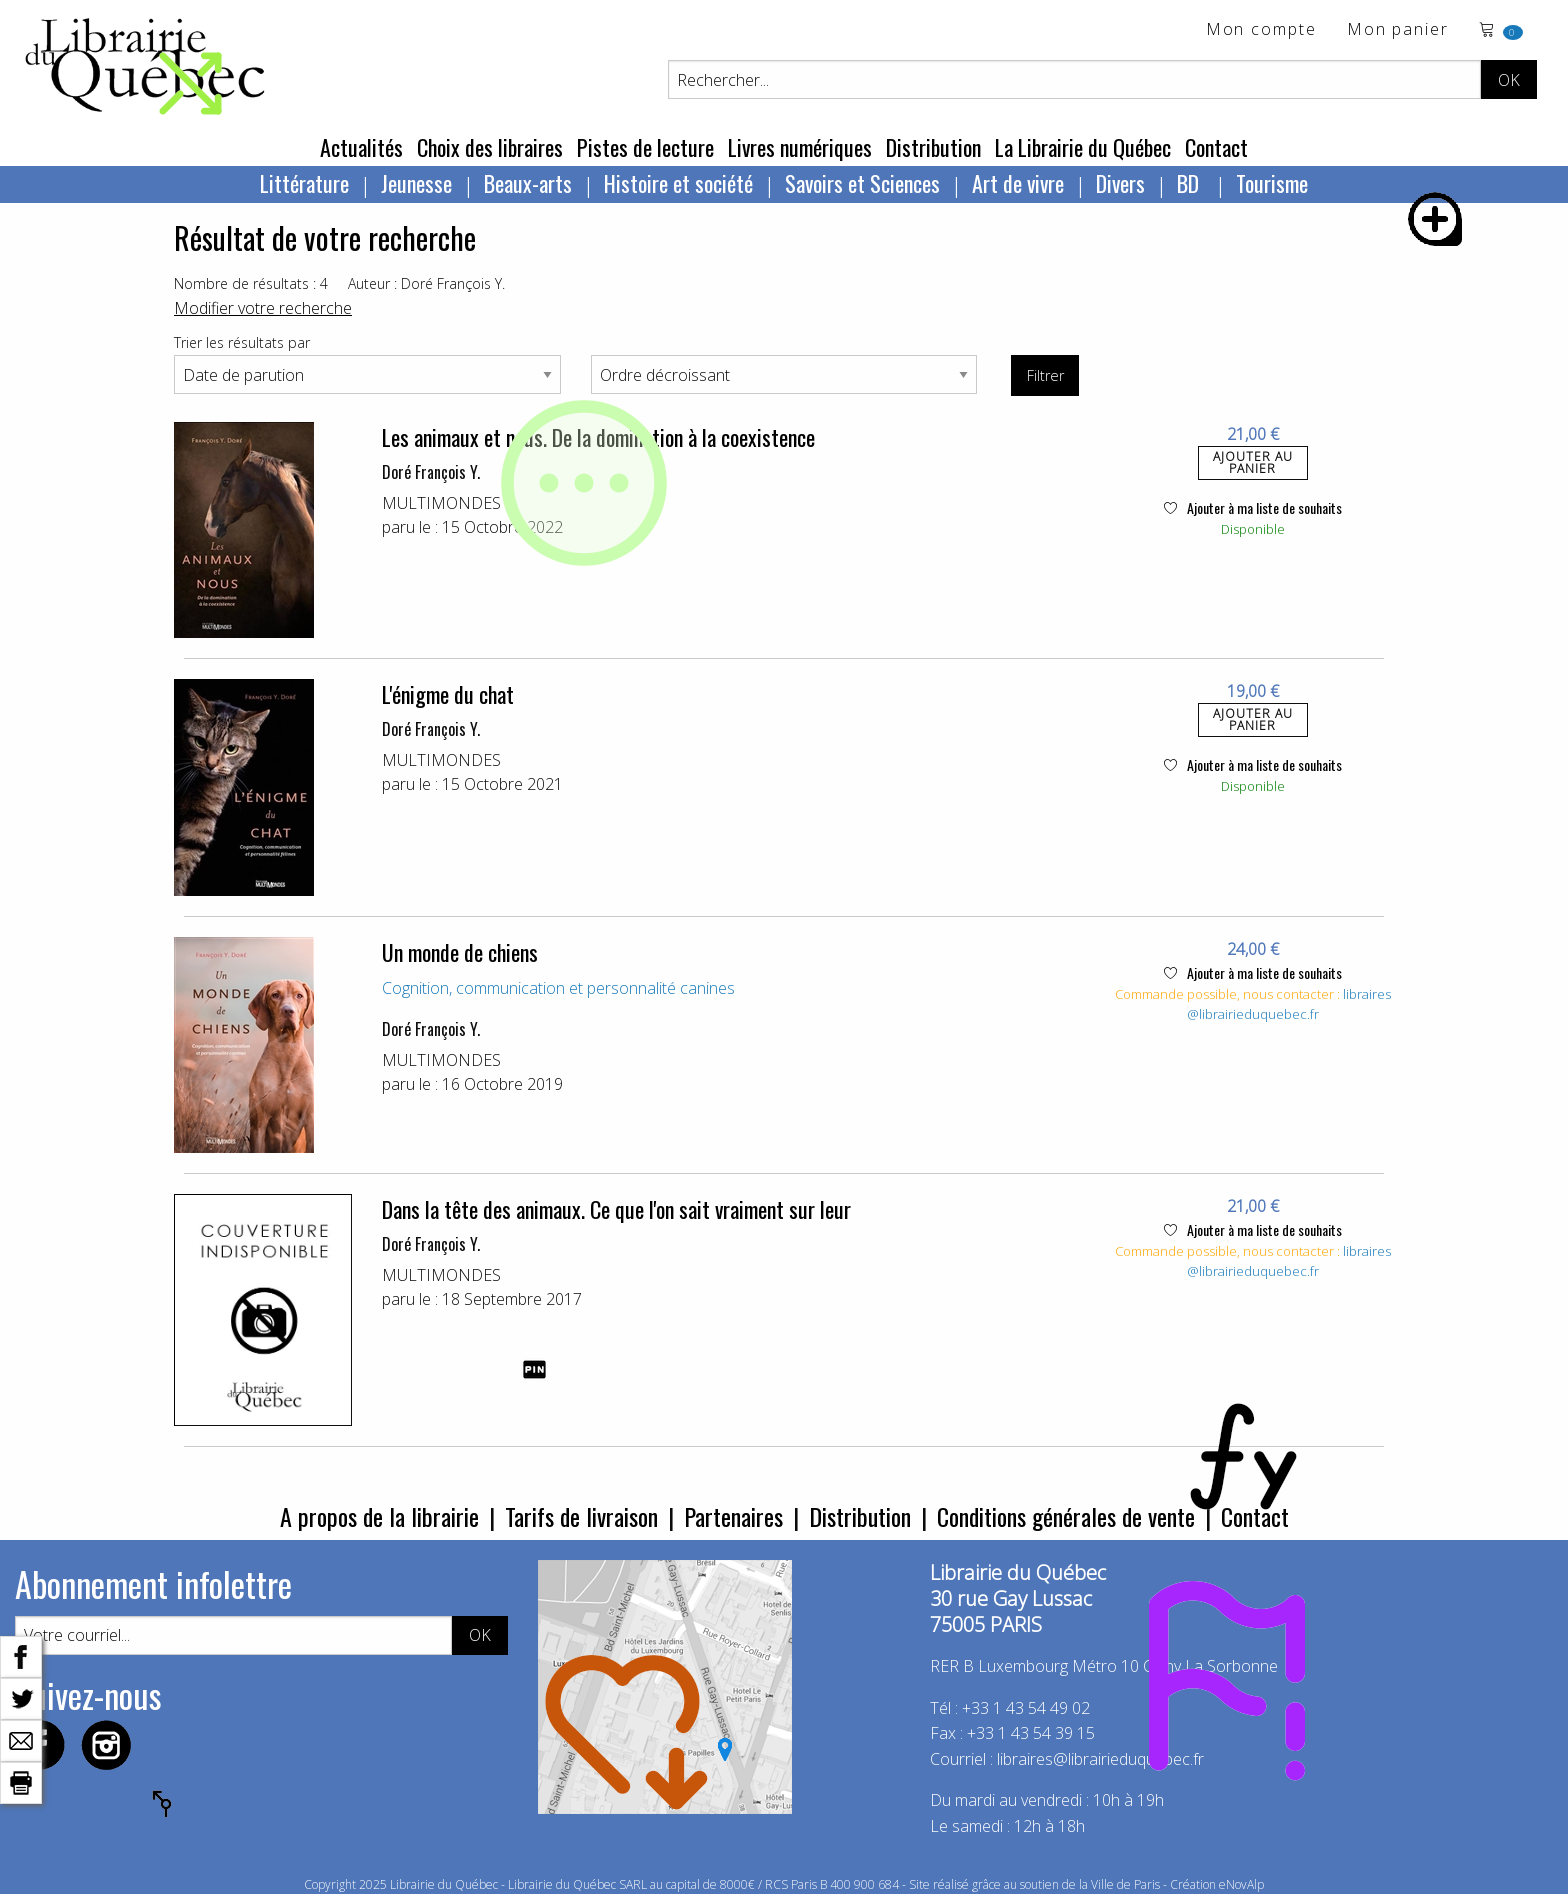  Describe the element at coordinates (622, 1724) in the screenshot. I see `download liked or favorited content` at that location.